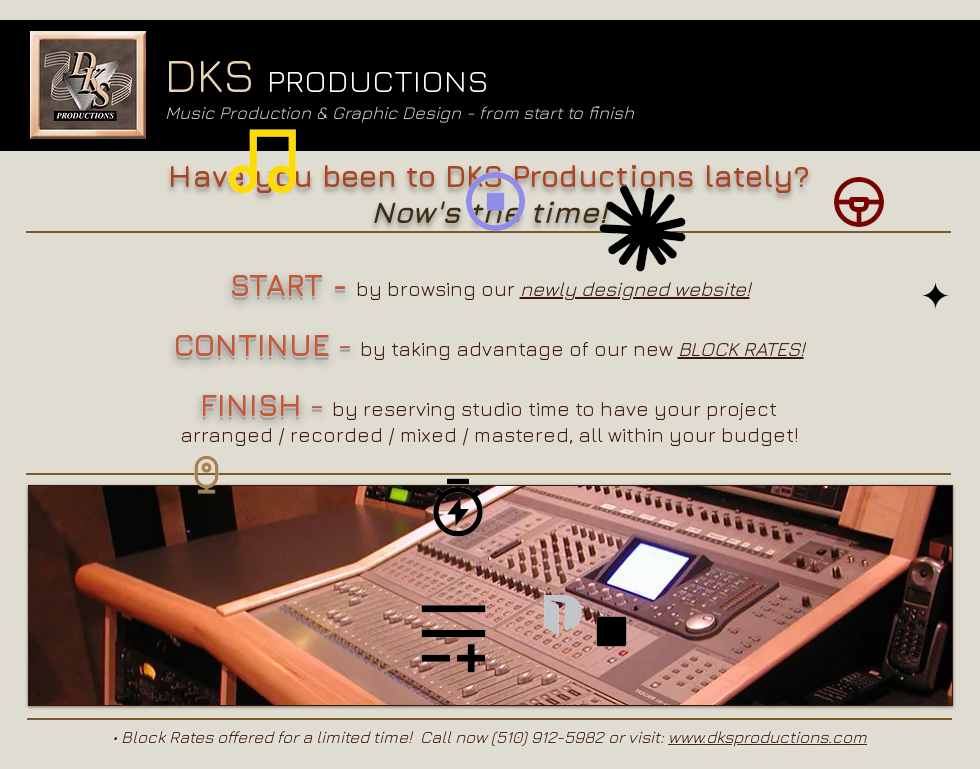  What do you see at coordinates (859, 202) in the screenshot?
I see `access driving or navigation mode` at bounding box center [859, 202].